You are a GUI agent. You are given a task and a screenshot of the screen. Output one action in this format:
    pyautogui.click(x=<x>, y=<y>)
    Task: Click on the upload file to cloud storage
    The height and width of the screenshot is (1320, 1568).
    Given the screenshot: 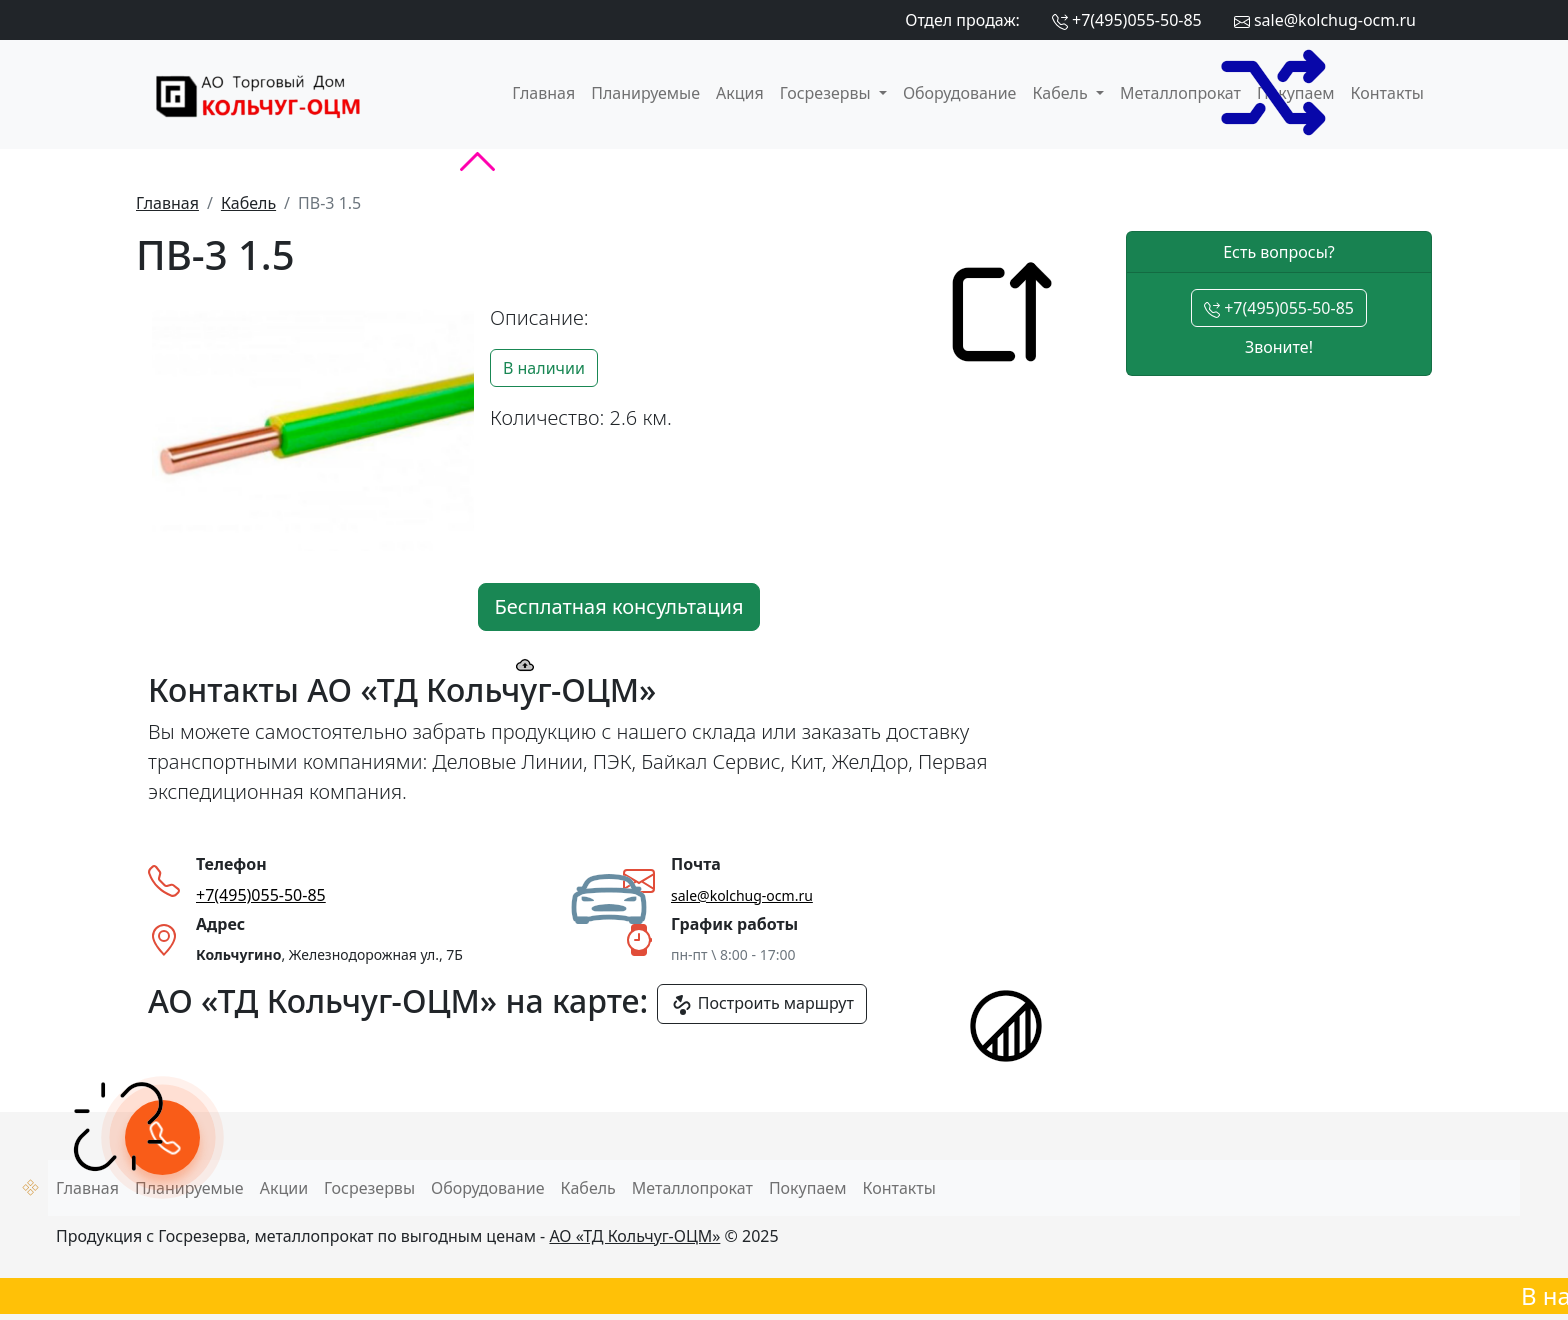 What is the action you would take?
    pyautogui.click(x=525, y=665)
    